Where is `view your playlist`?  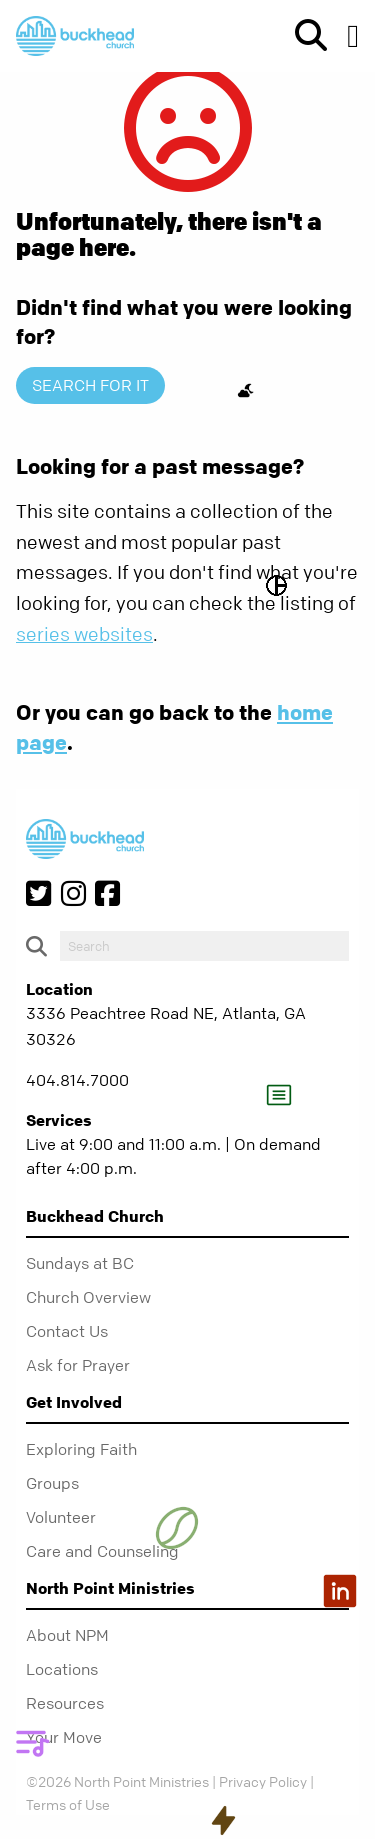
view your playlist is located at coordinates (31, 1742).